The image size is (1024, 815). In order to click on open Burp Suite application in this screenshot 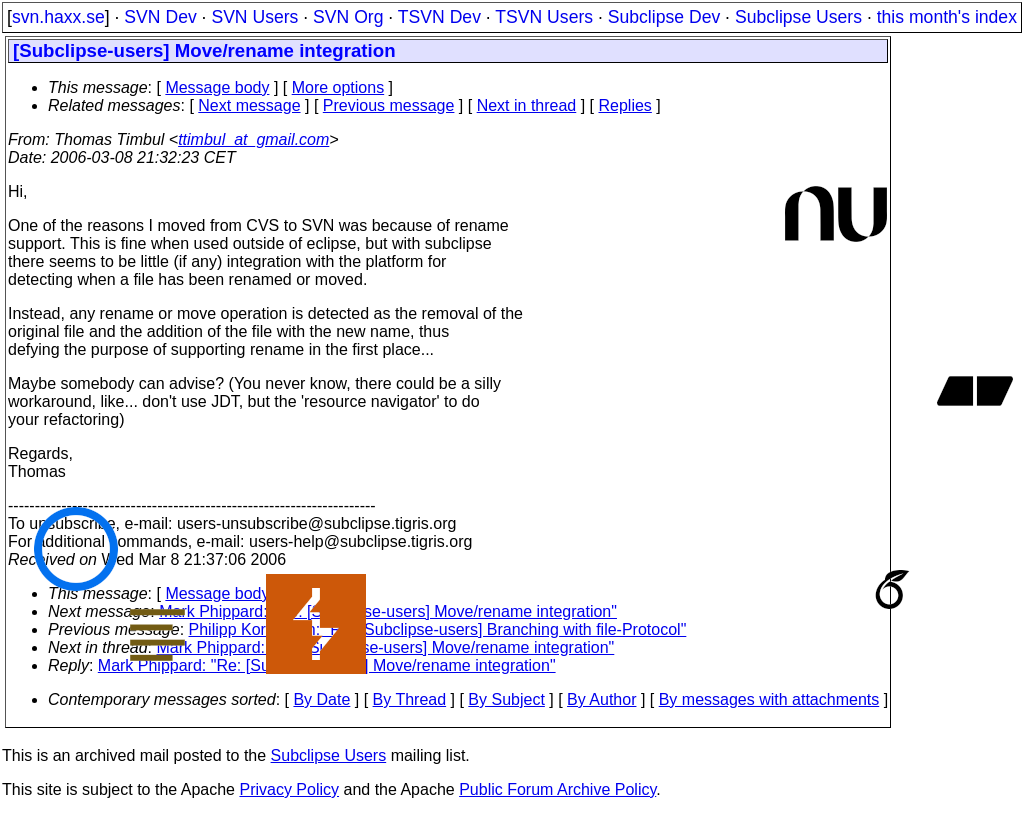, I will do `click(316, 624)`.